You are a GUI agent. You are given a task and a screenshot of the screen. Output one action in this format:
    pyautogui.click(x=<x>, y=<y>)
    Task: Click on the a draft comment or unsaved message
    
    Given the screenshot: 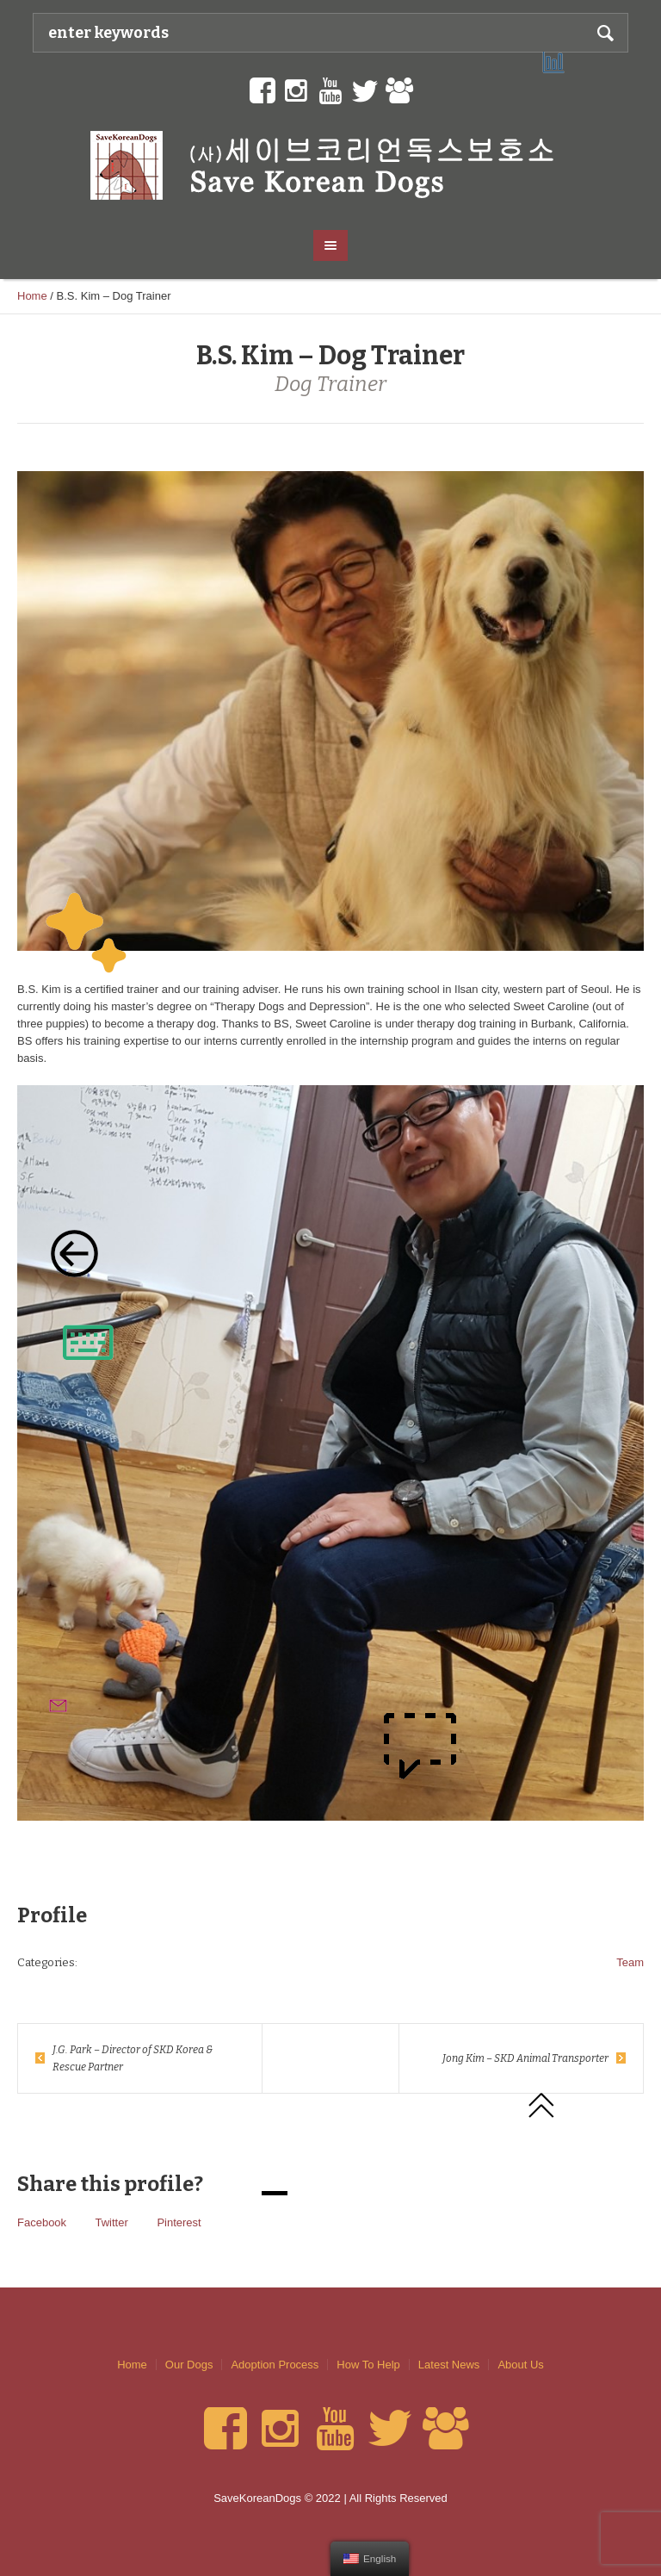 What is the action you would take?
    pyautogui.click(x=420, y=1744)
    